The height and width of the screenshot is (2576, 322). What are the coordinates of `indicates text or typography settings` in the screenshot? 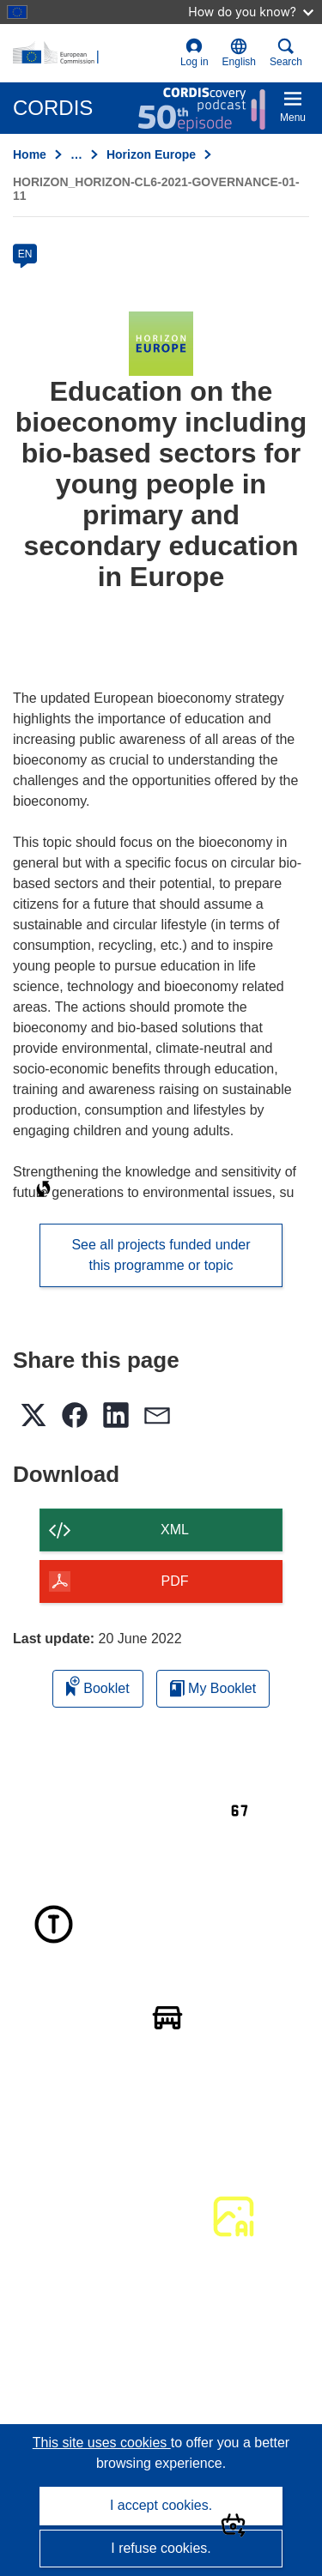 It's located at (53, 1924).